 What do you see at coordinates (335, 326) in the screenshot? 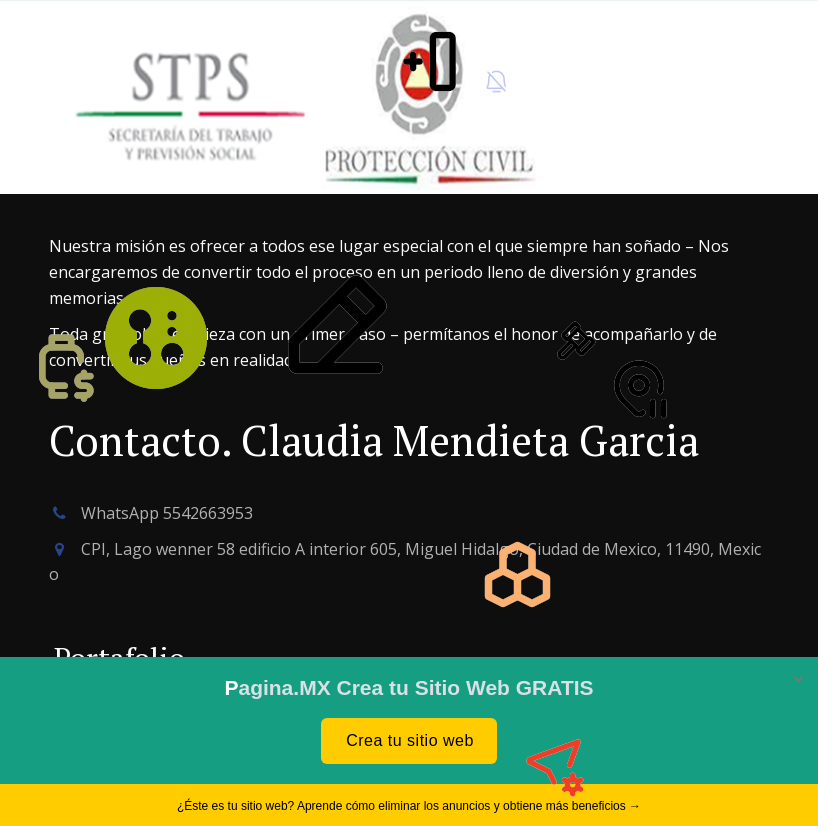
I see `edit text or content` at bounding box center [335, 326].